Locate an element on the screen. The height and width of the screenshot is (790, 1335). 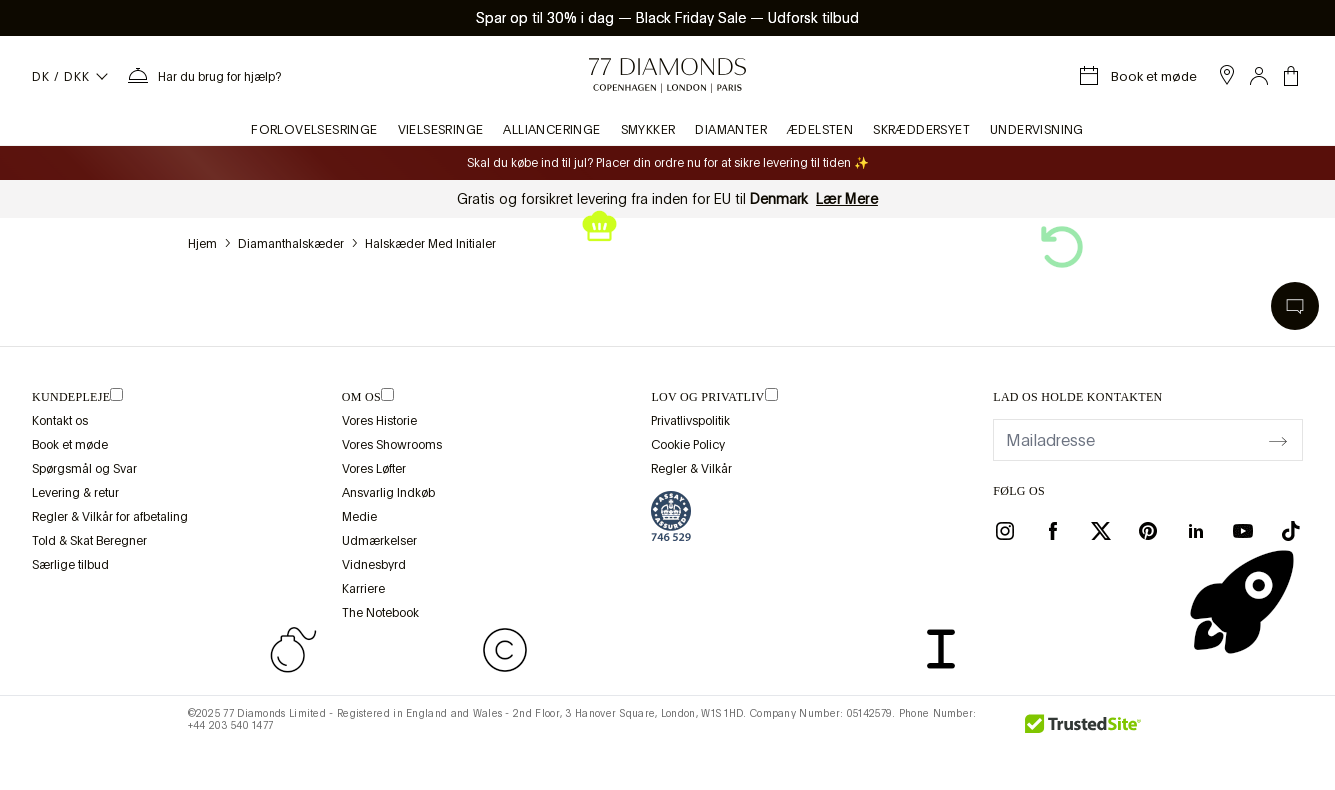
access cooking or recipe features is located at coordinates (599, 226).